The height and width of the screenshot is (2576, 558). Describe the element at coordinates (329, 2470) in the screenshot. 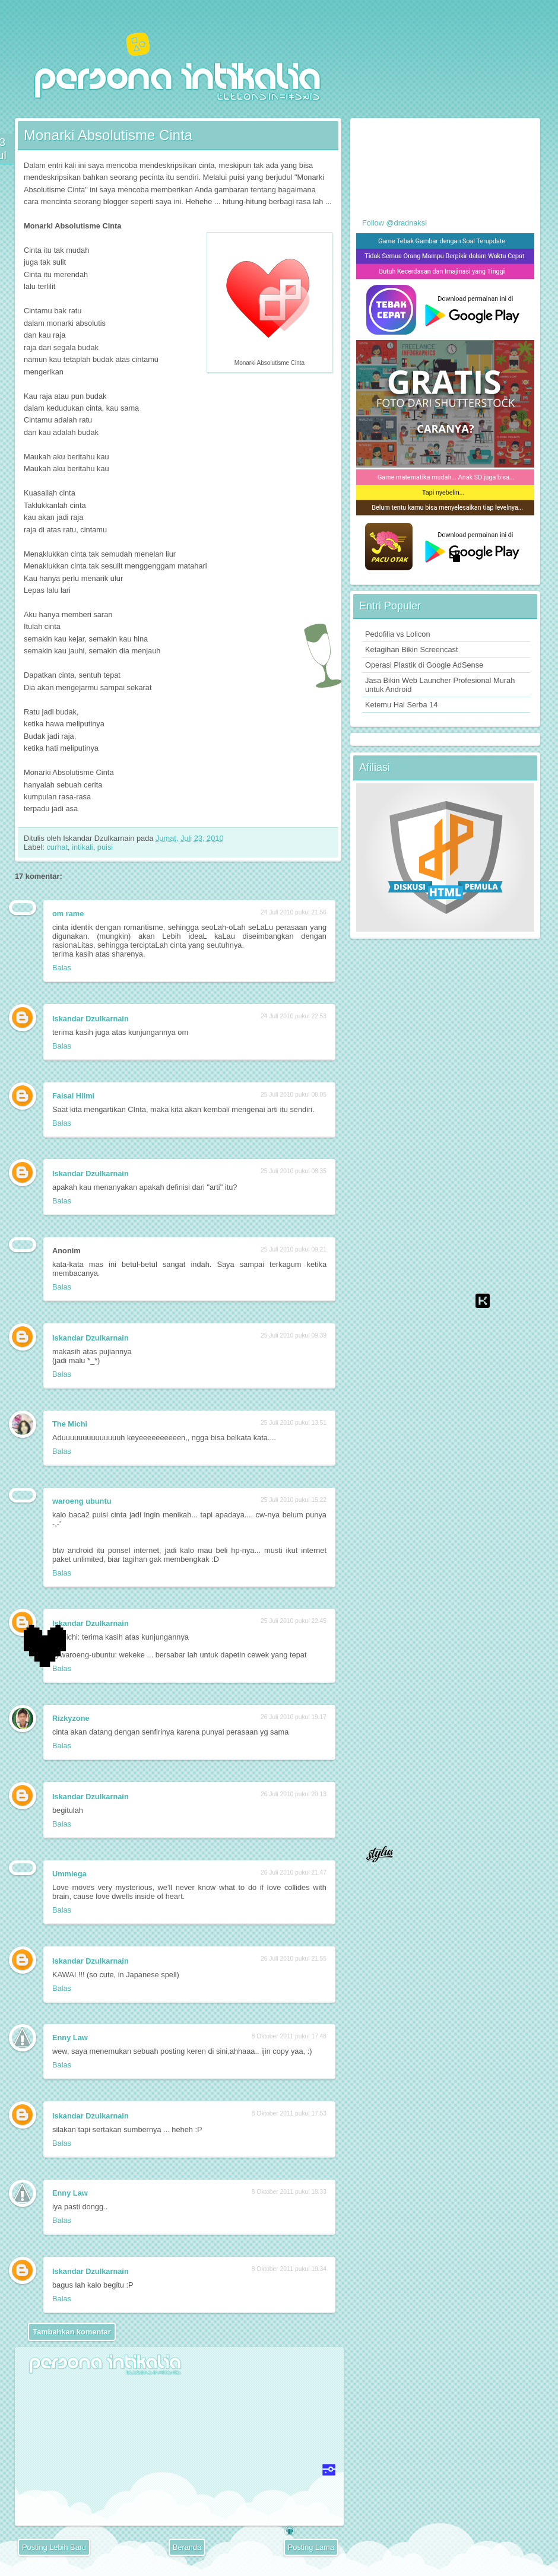

I see `connect to a projector or external display` at that location.